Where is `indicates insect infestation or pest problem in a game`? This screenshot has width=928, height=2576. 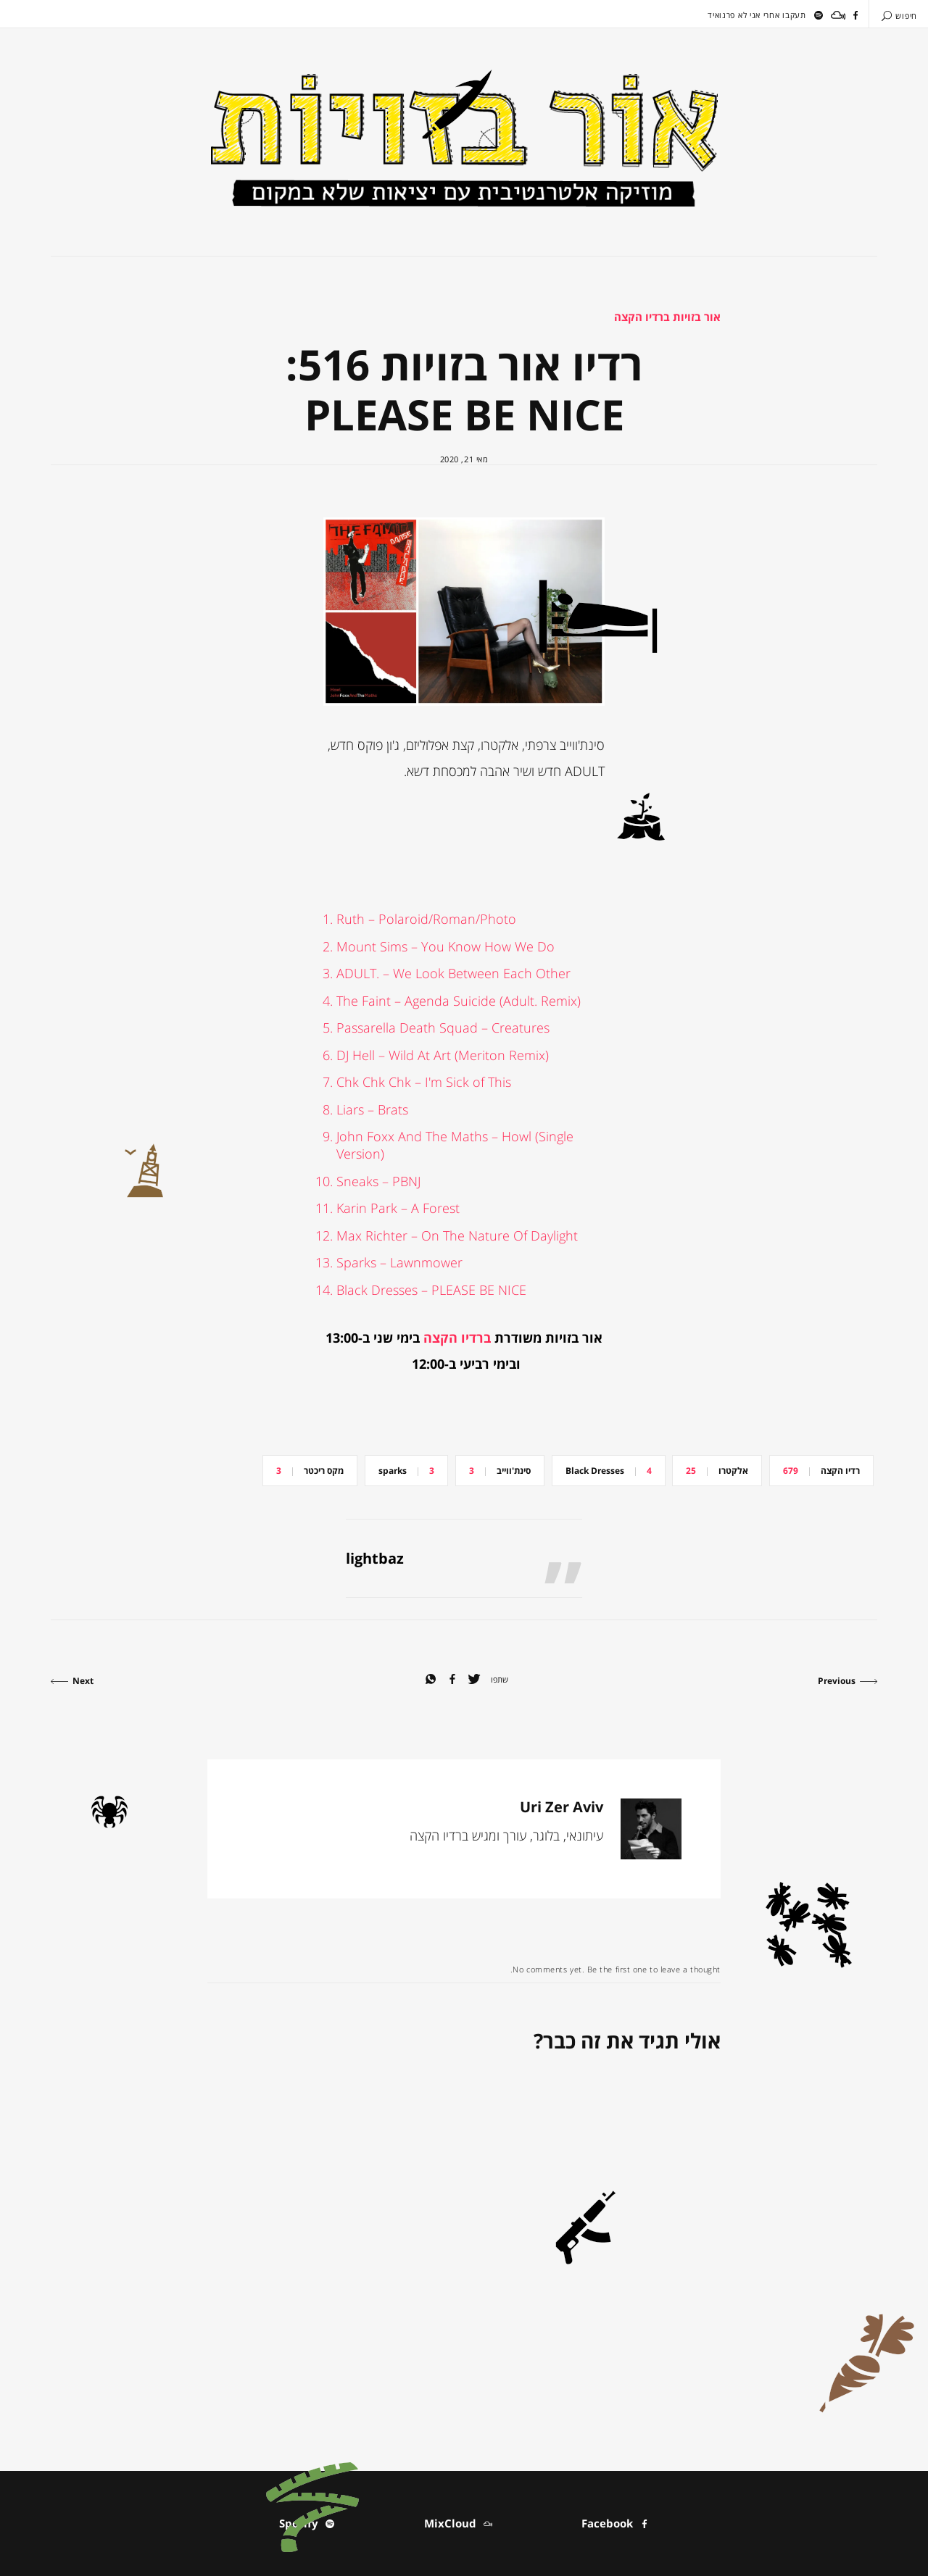
indicates insect infestation or pest problem in a game is located at coordinates (808, 1925).